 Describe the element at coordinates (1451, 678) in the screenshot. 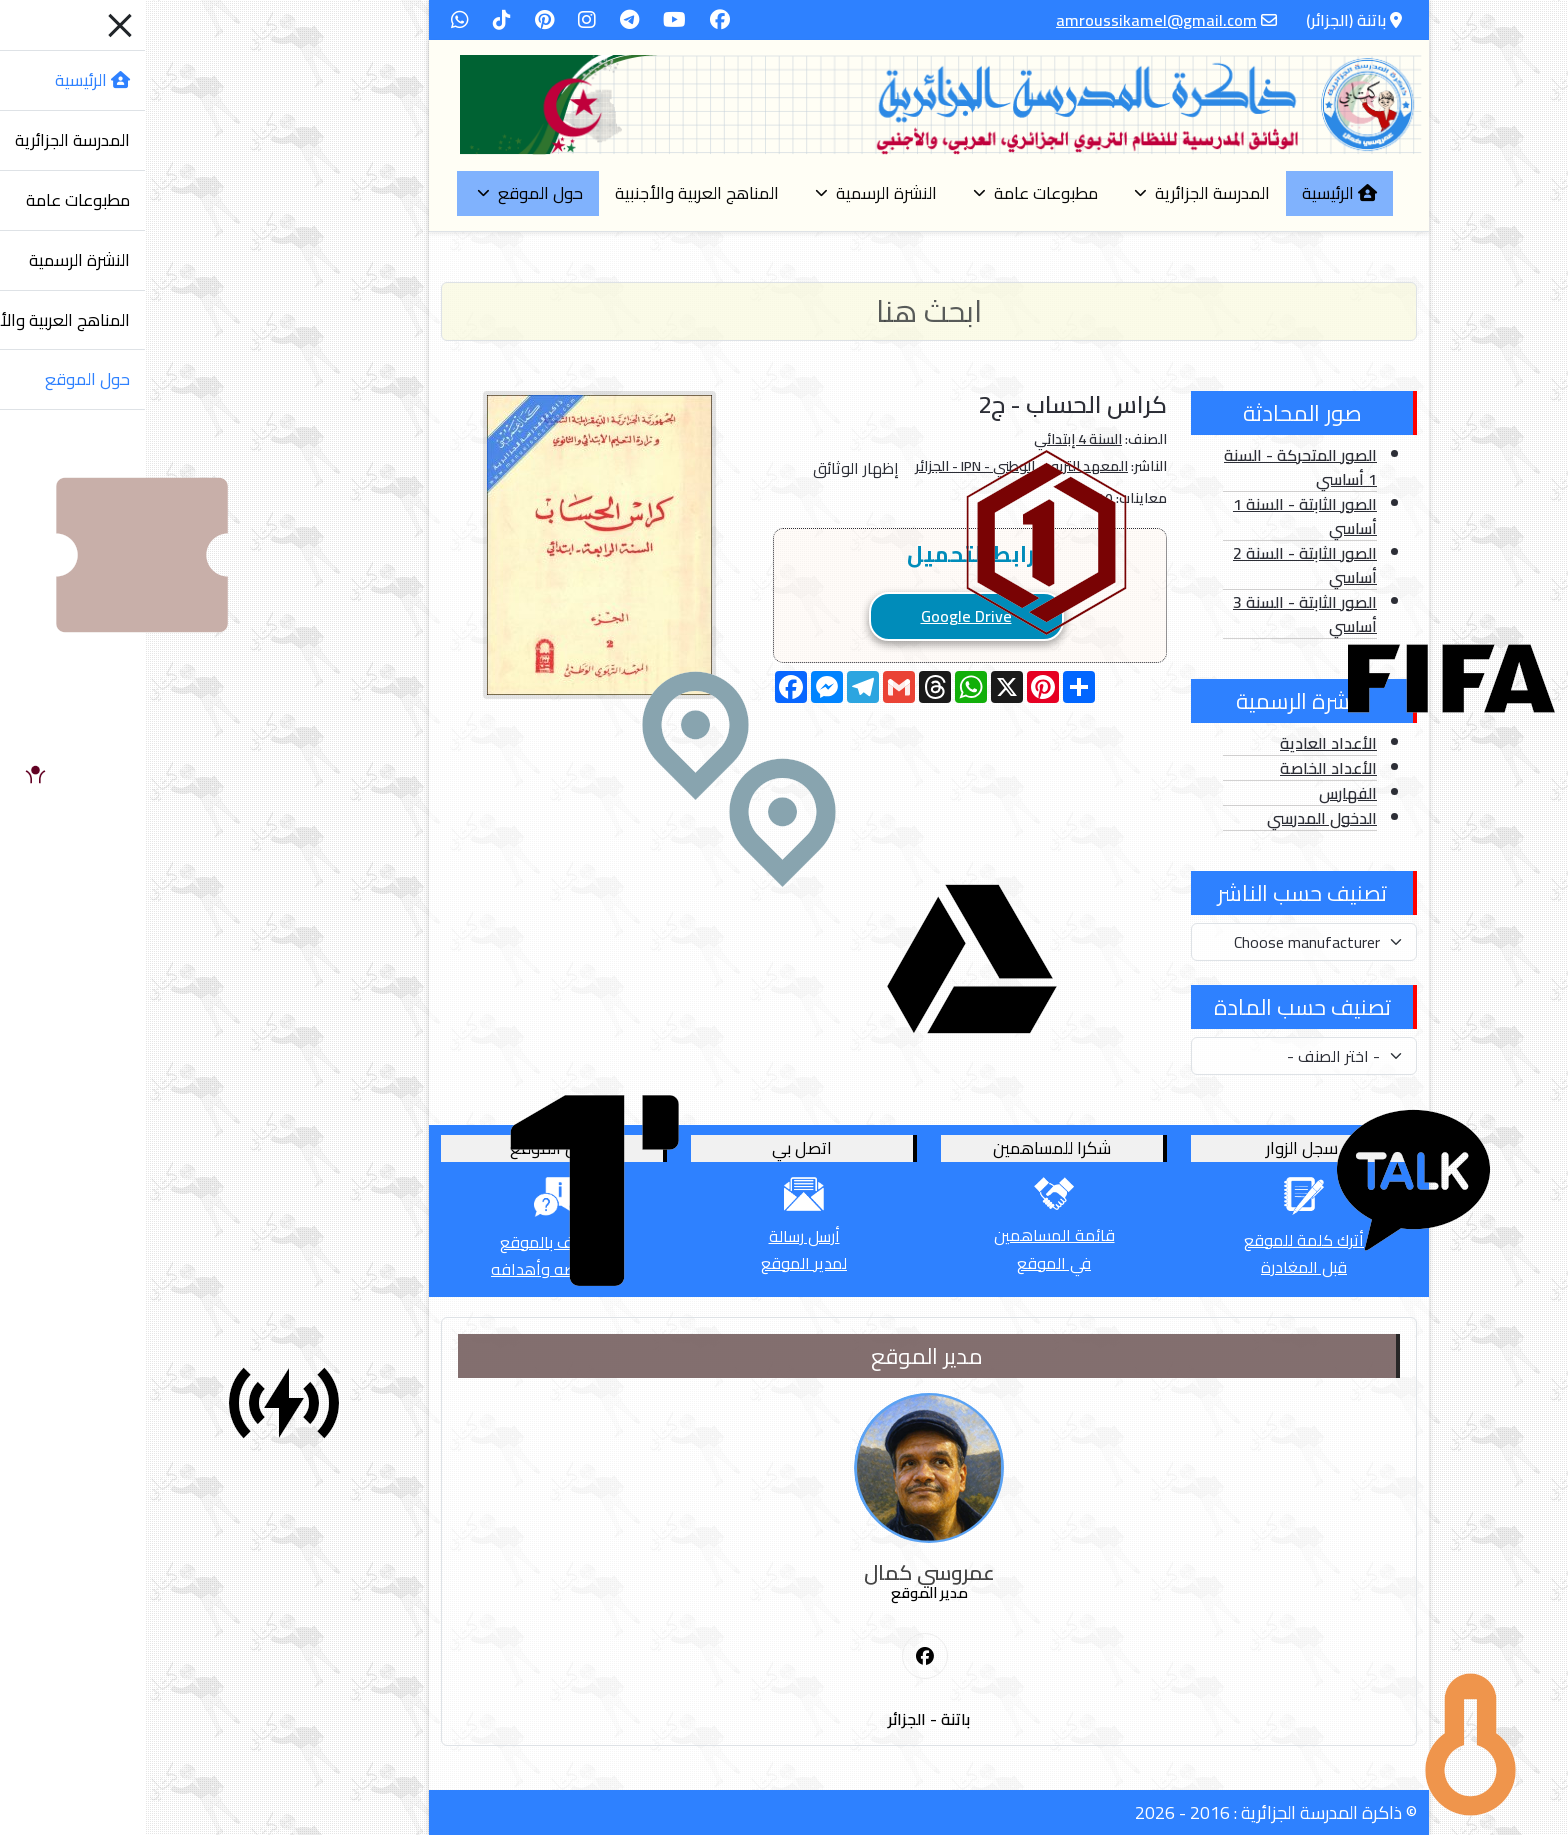

I see `FIFA official logo` at that location.